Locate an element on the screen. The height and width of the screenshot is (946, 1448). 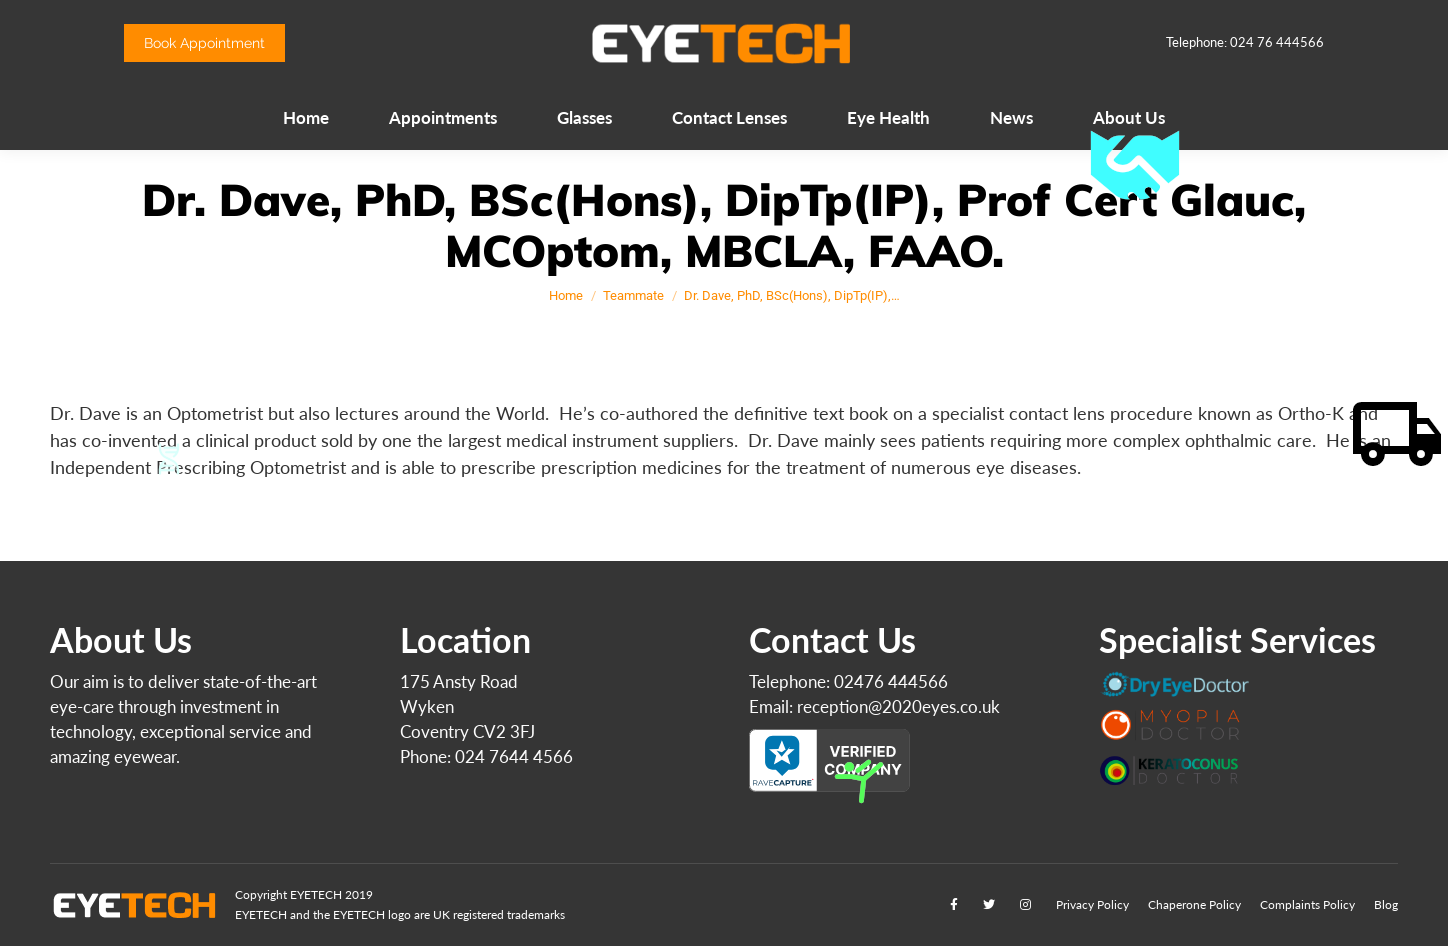
access genetics or DNA-related features is located at coordinates (169, 459).